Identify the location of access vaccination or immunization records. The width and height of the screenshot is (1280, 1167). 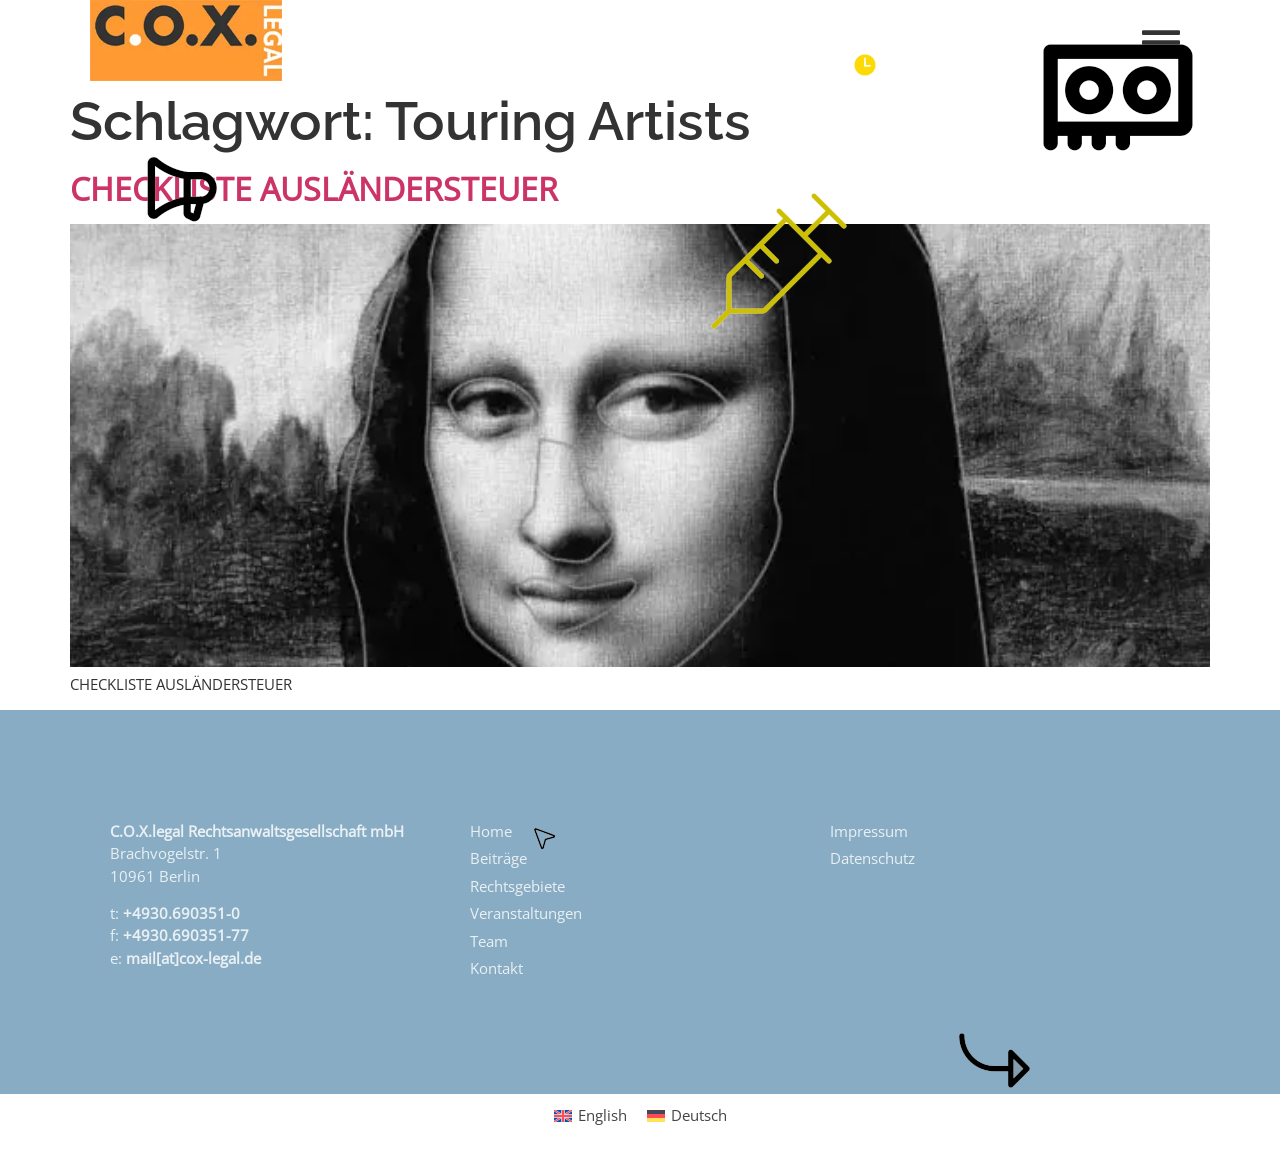
(779, 261).